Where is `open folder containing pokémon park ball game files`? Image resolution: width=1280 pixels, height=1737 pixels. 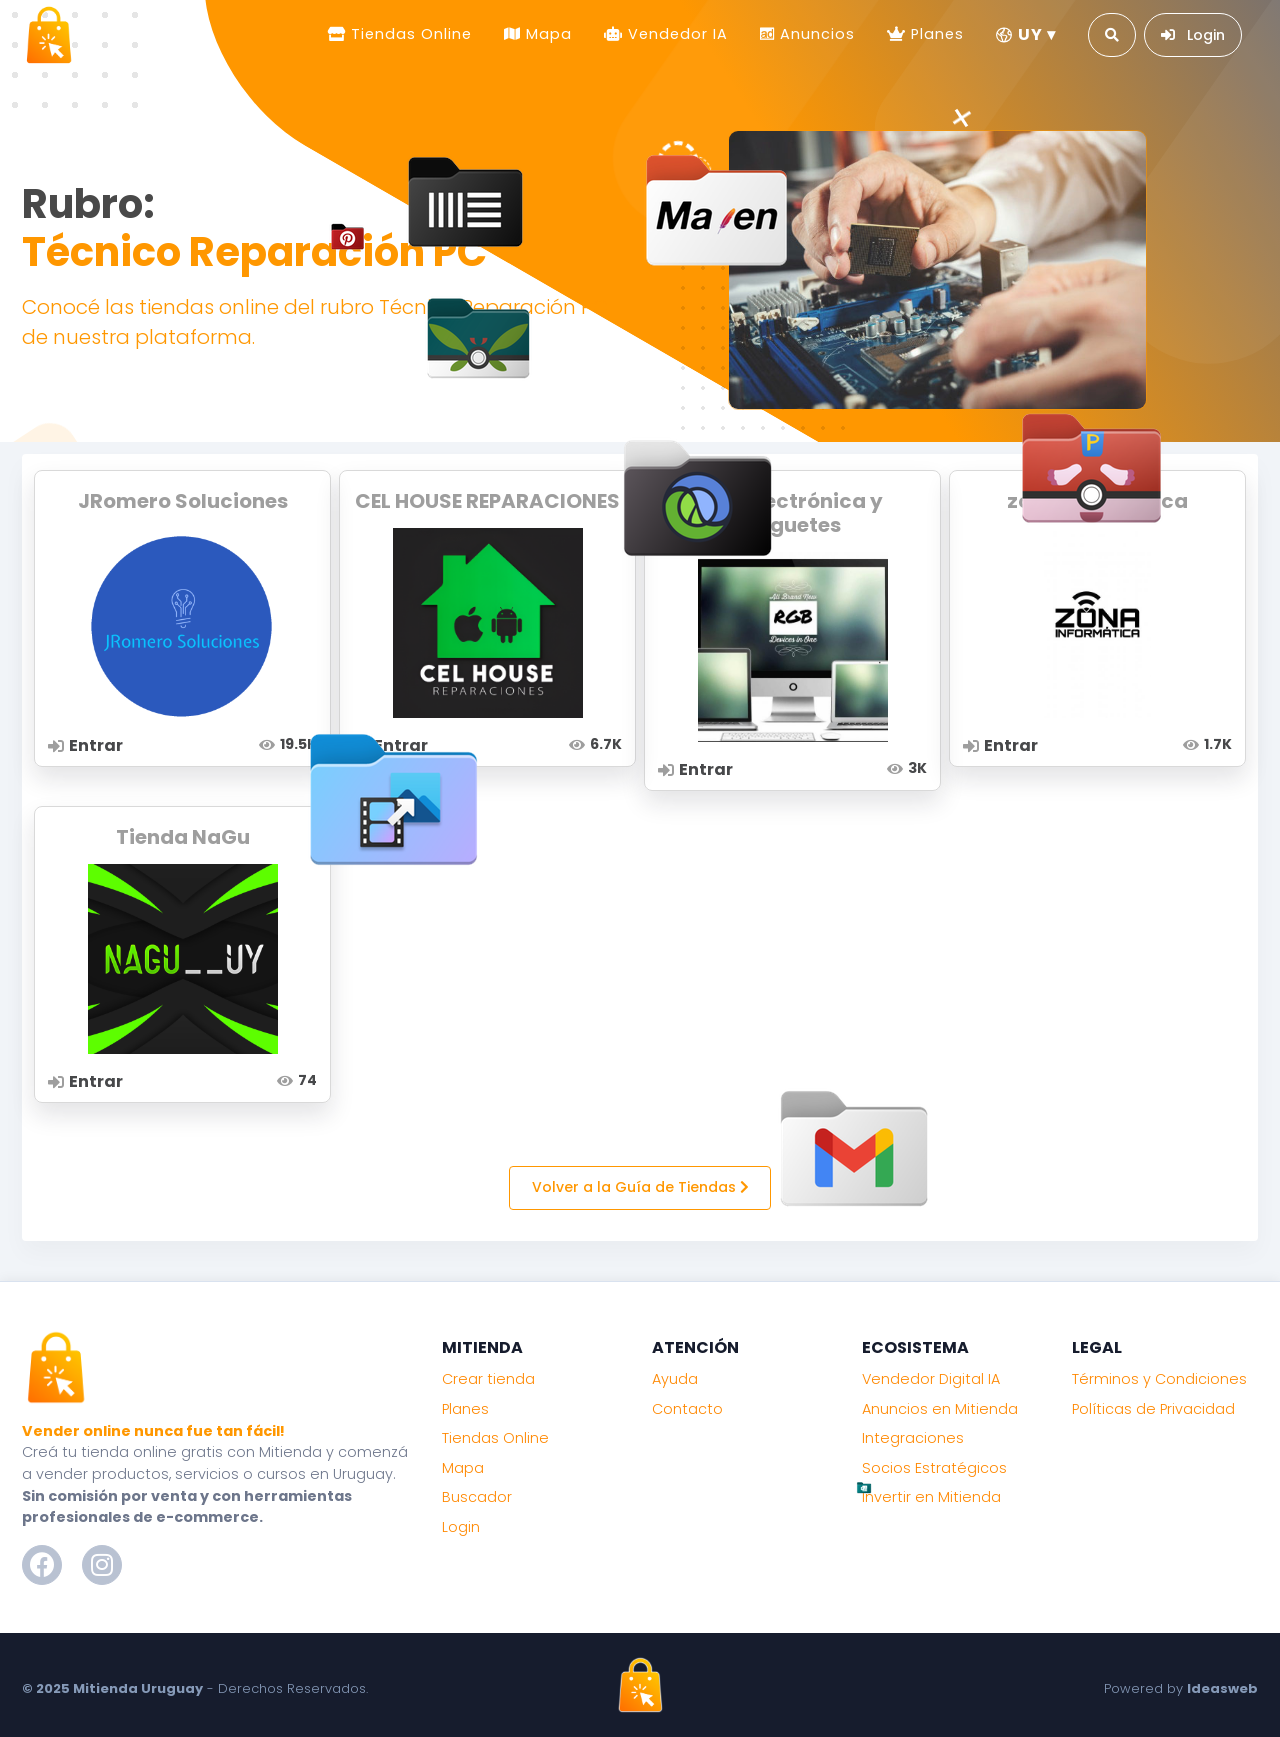 open folder containing pokémon park ball game files is located at coordinates (478, 341).